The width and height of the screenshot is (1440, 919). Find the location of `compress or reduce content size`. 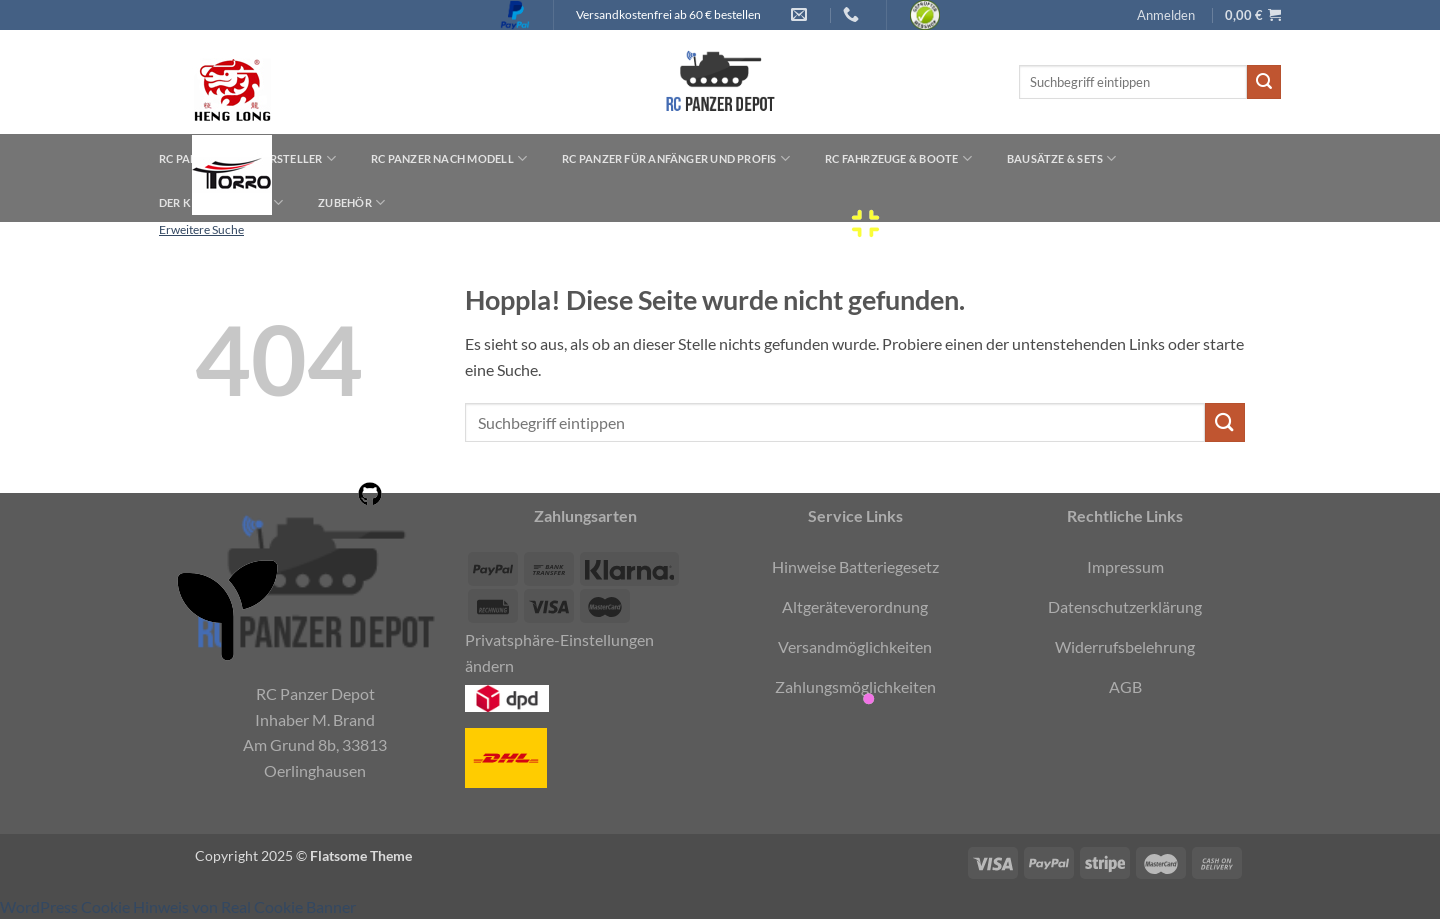

compress or reduce content size is located at coordinates (865, 223).